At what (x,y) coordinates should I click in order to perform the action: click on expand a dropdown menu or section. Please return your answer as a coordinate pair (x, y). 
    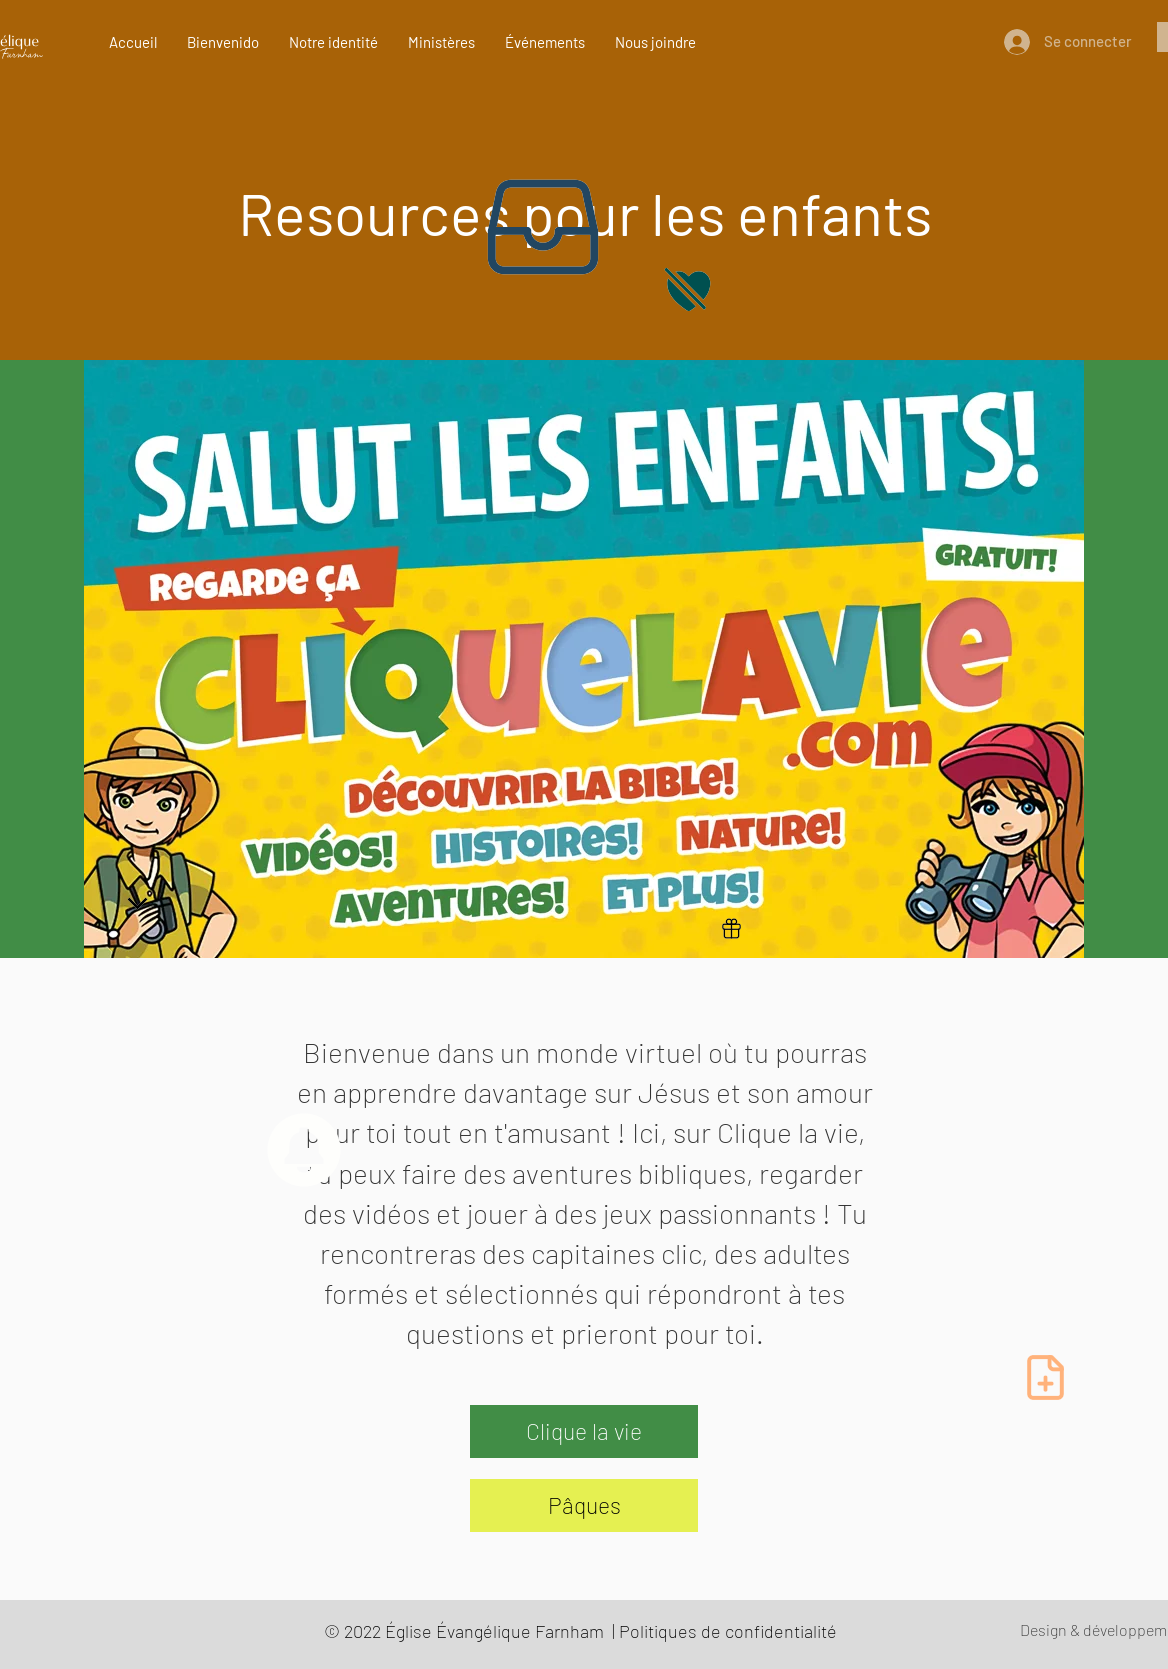
    Looking at the image, I should click on (137, 903).